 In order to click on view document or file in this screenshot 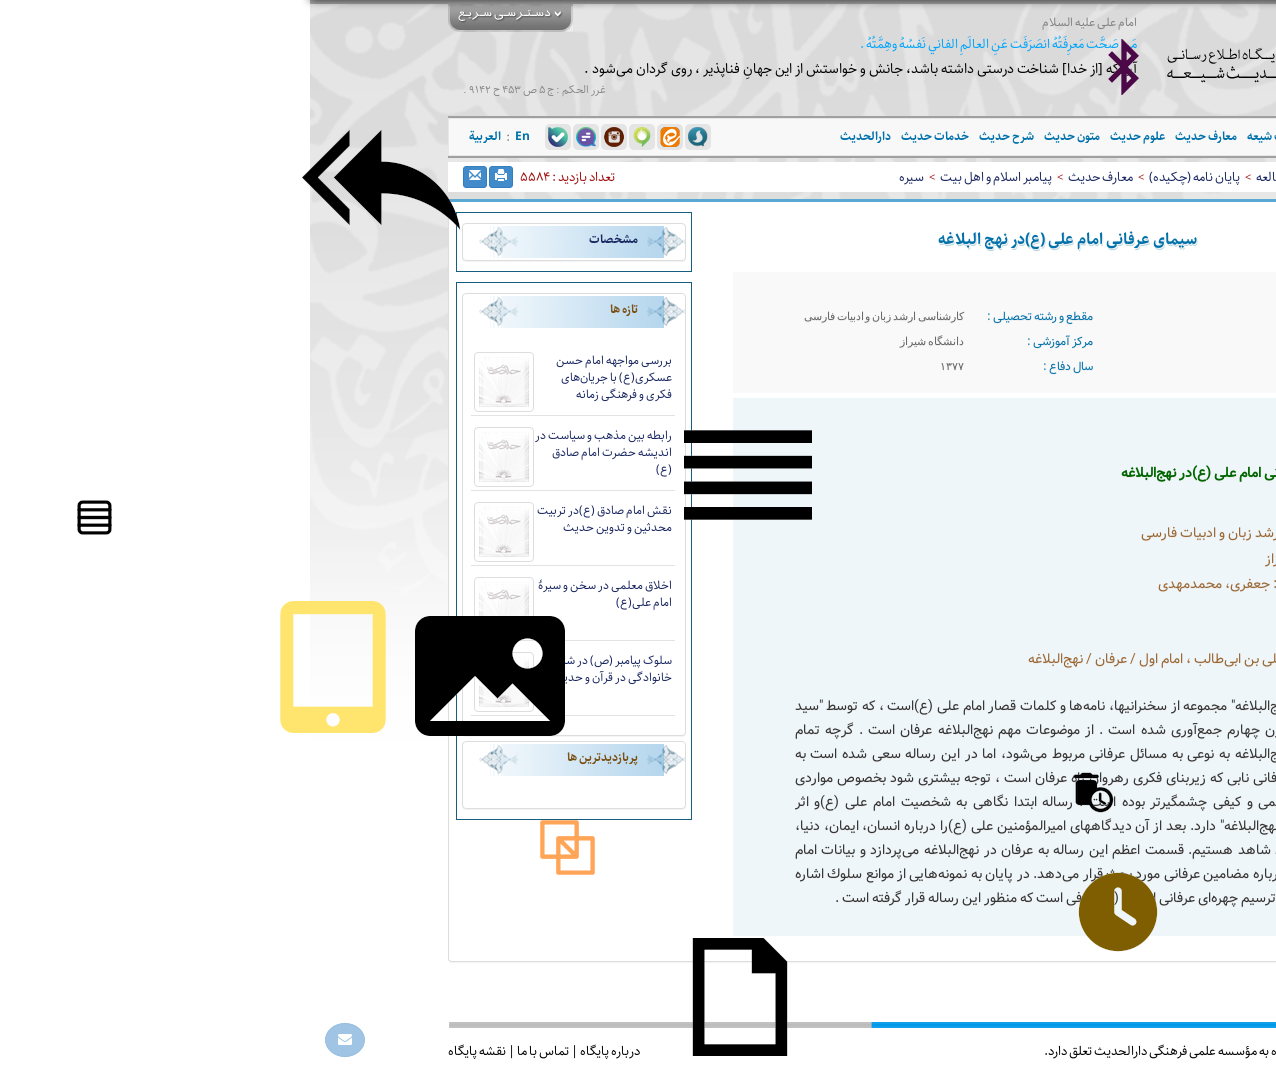, I will do `click(740, 997)`.